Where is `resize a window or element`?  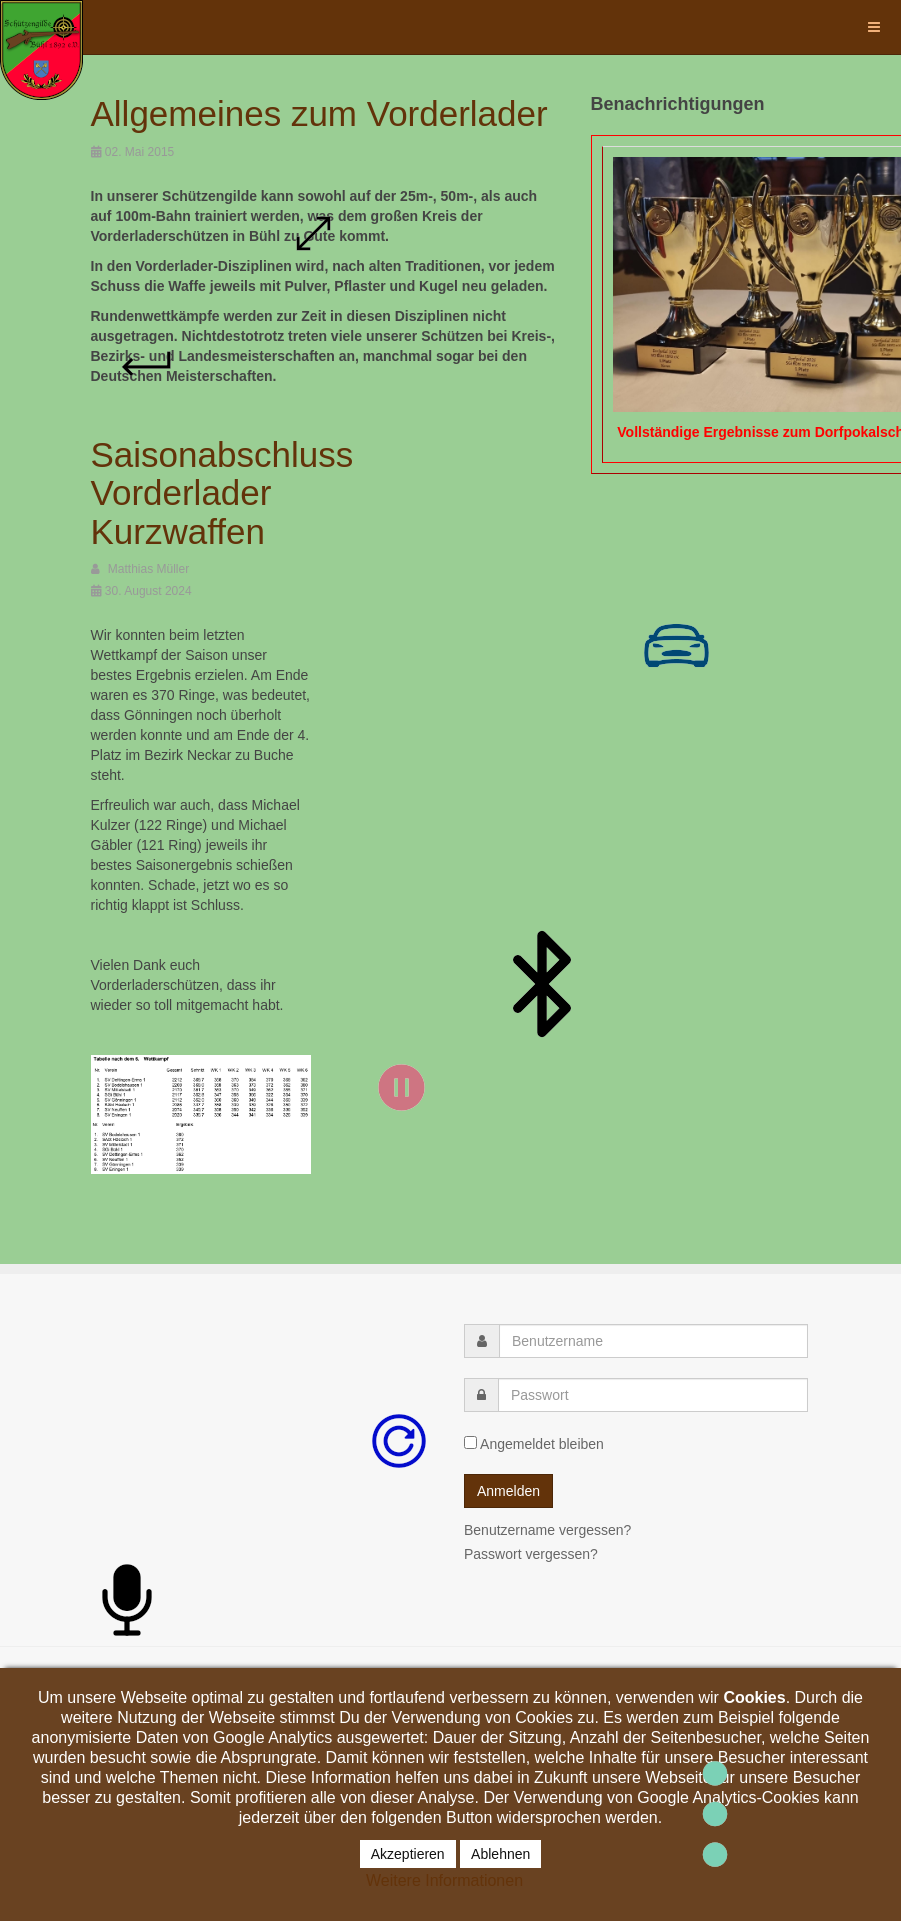
resize a window or element is located at coordinates (313, 233).